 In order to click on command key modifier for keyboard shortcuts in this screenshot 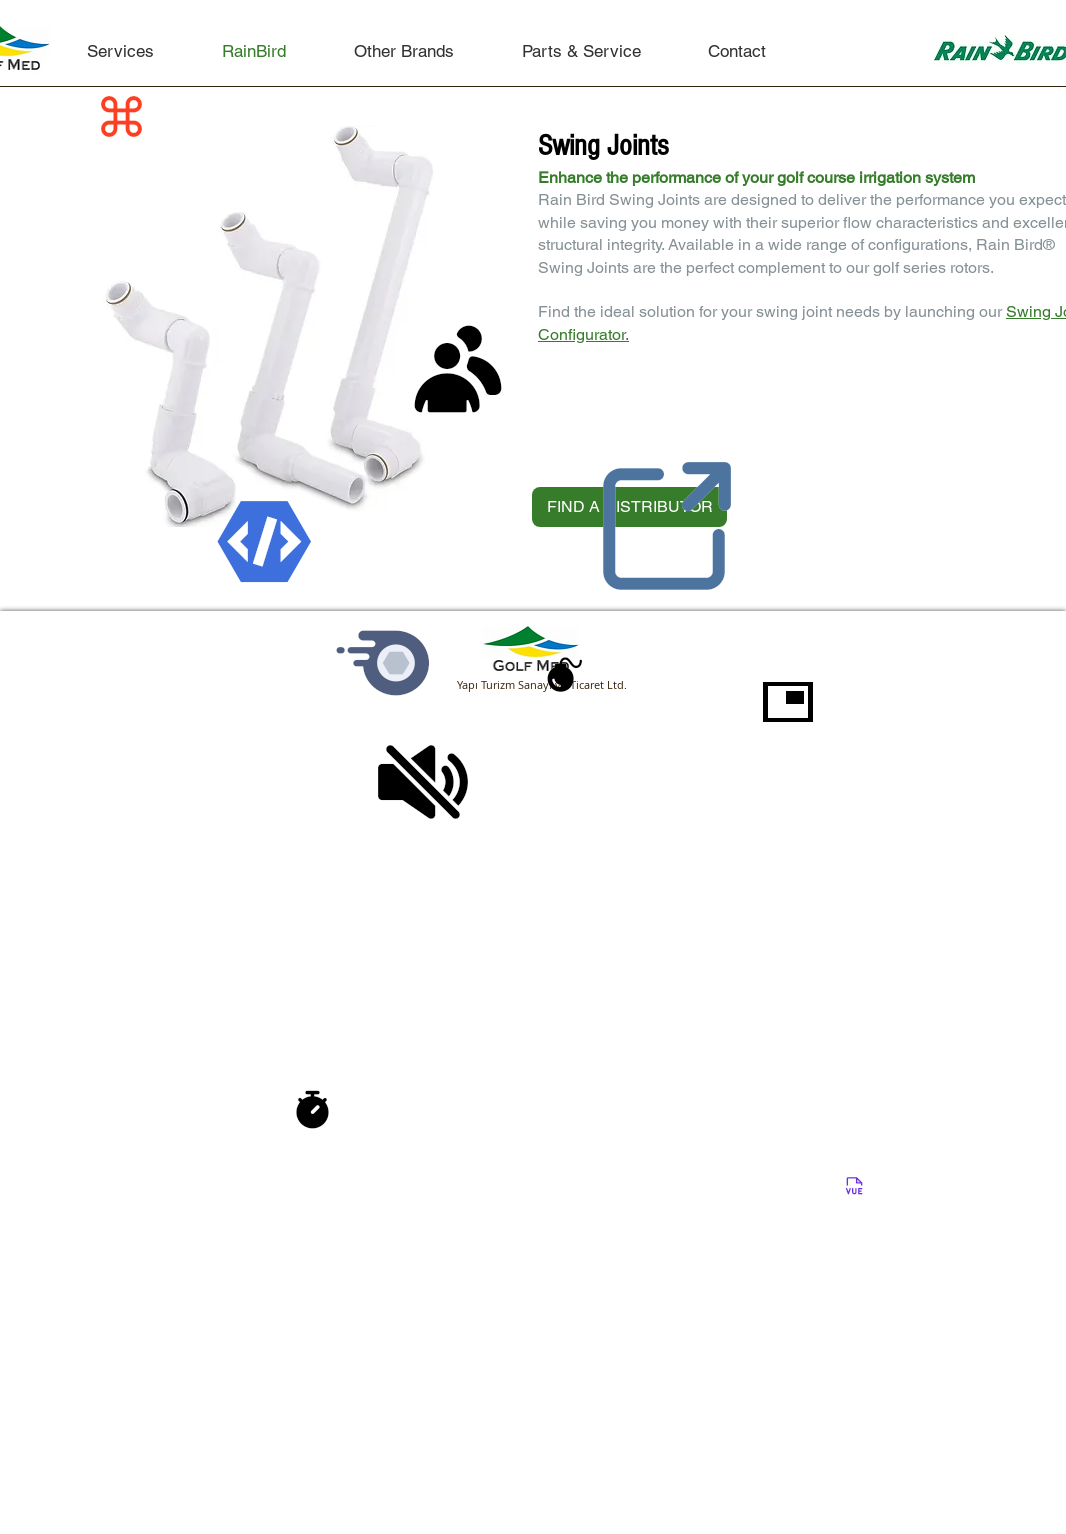, I will do `click(121, 116)`.